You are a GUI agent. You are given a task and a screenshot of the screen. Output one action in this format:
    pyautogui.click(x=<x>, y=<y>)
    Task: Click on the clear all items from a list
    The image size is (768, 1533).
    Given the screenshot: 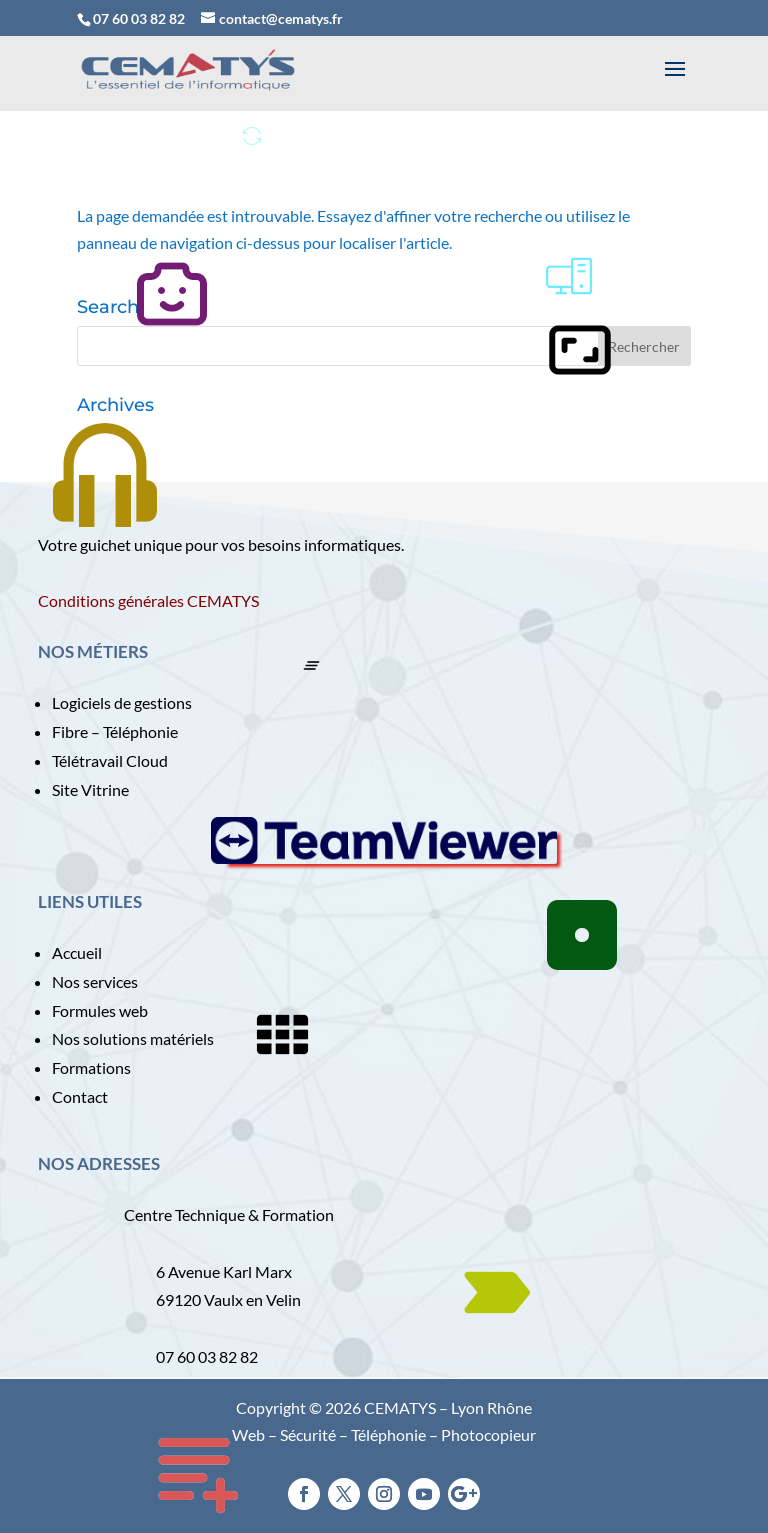 What is the action you would take?
    pyautogui.click(x=311, y=665)
    